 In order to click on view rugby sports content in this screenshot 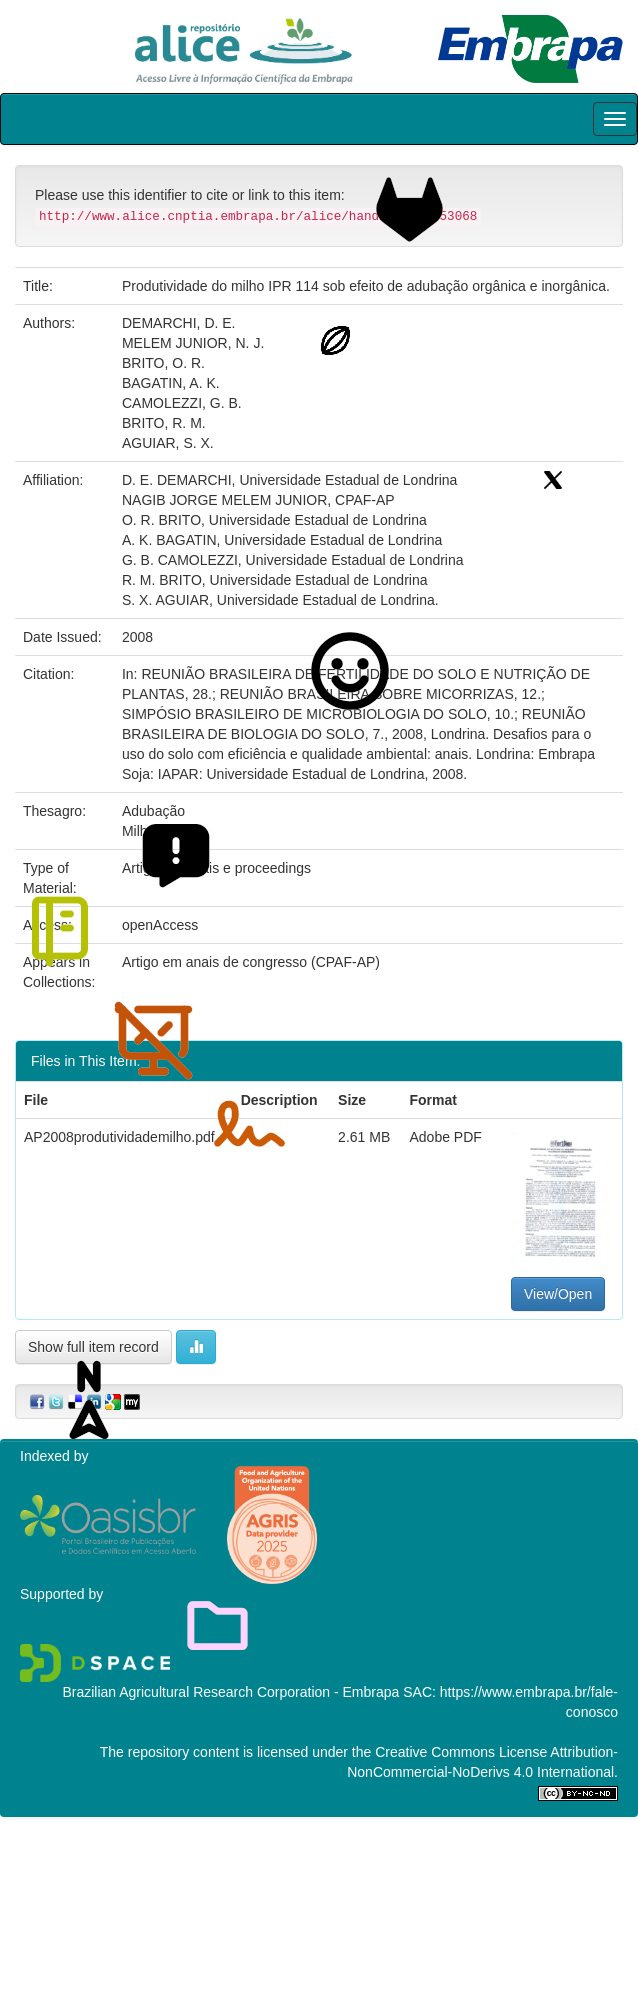, I will do `click(335, 340)`.